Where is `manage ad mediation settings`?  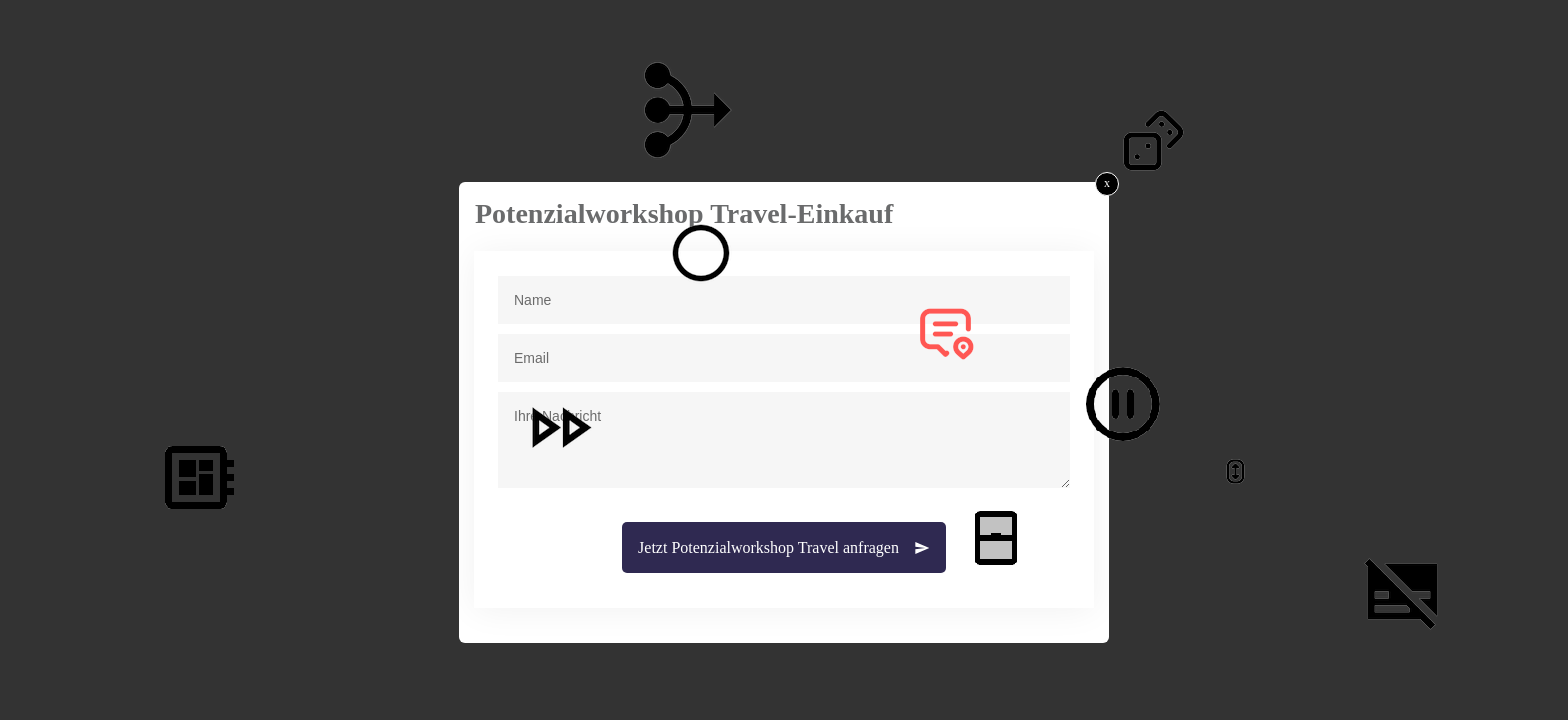
manage ad mediation settings is located at coordinates (688, 110).